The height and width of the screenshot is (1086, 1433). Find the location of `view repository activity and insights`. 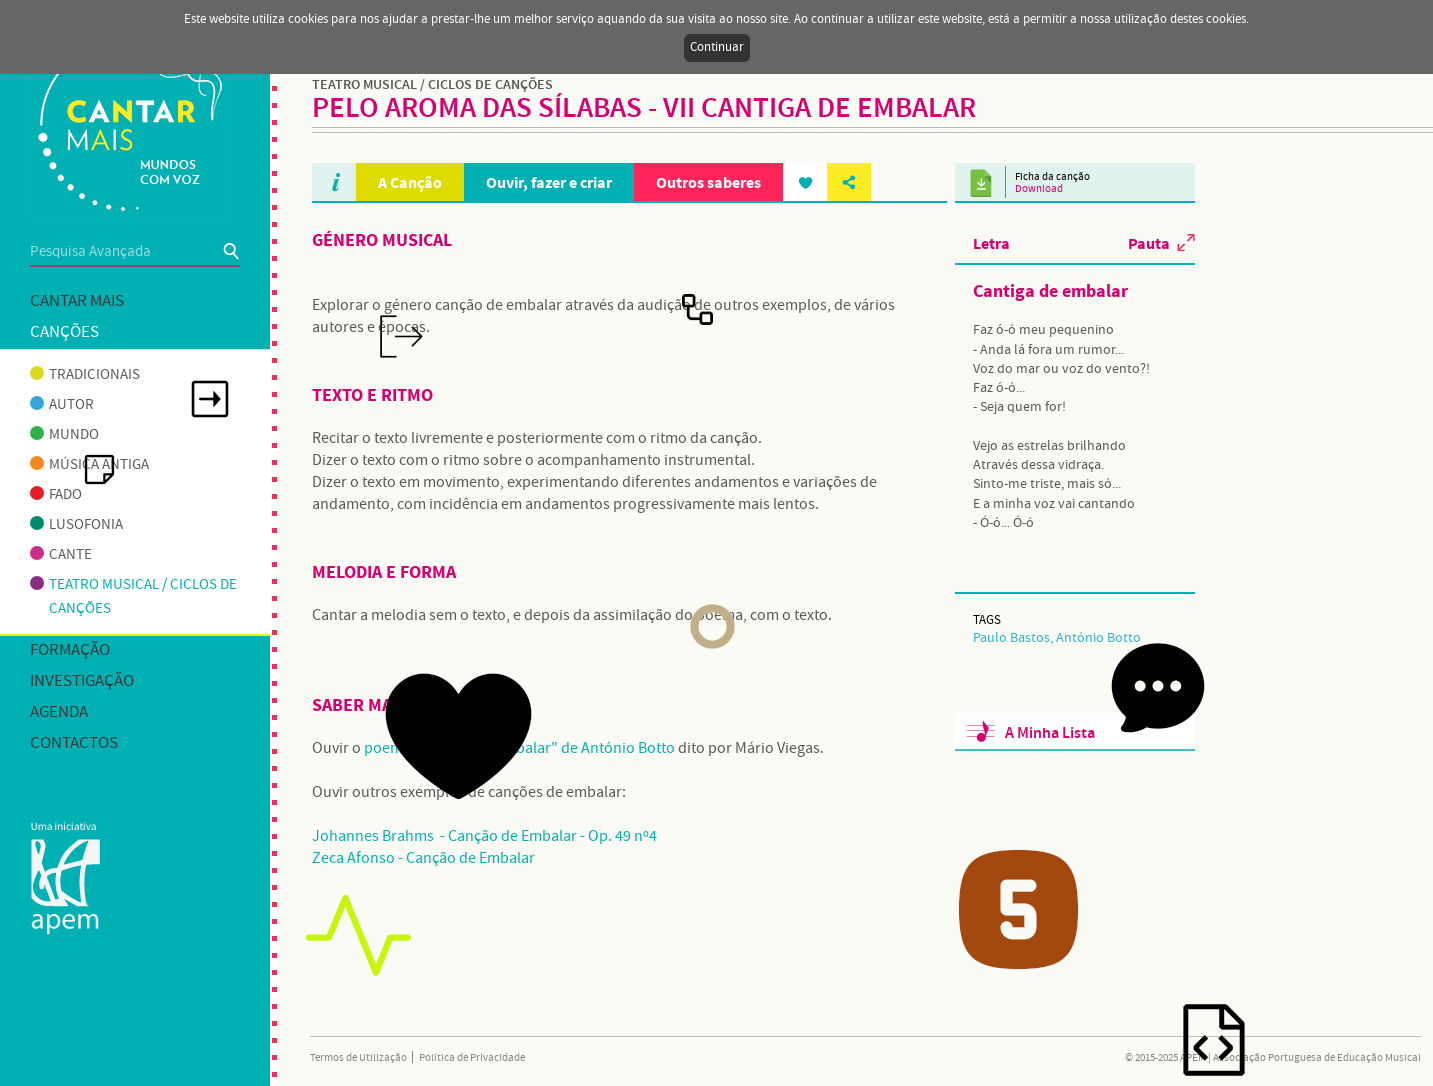

view repository activity and insights is located at coordinates (358, 936).